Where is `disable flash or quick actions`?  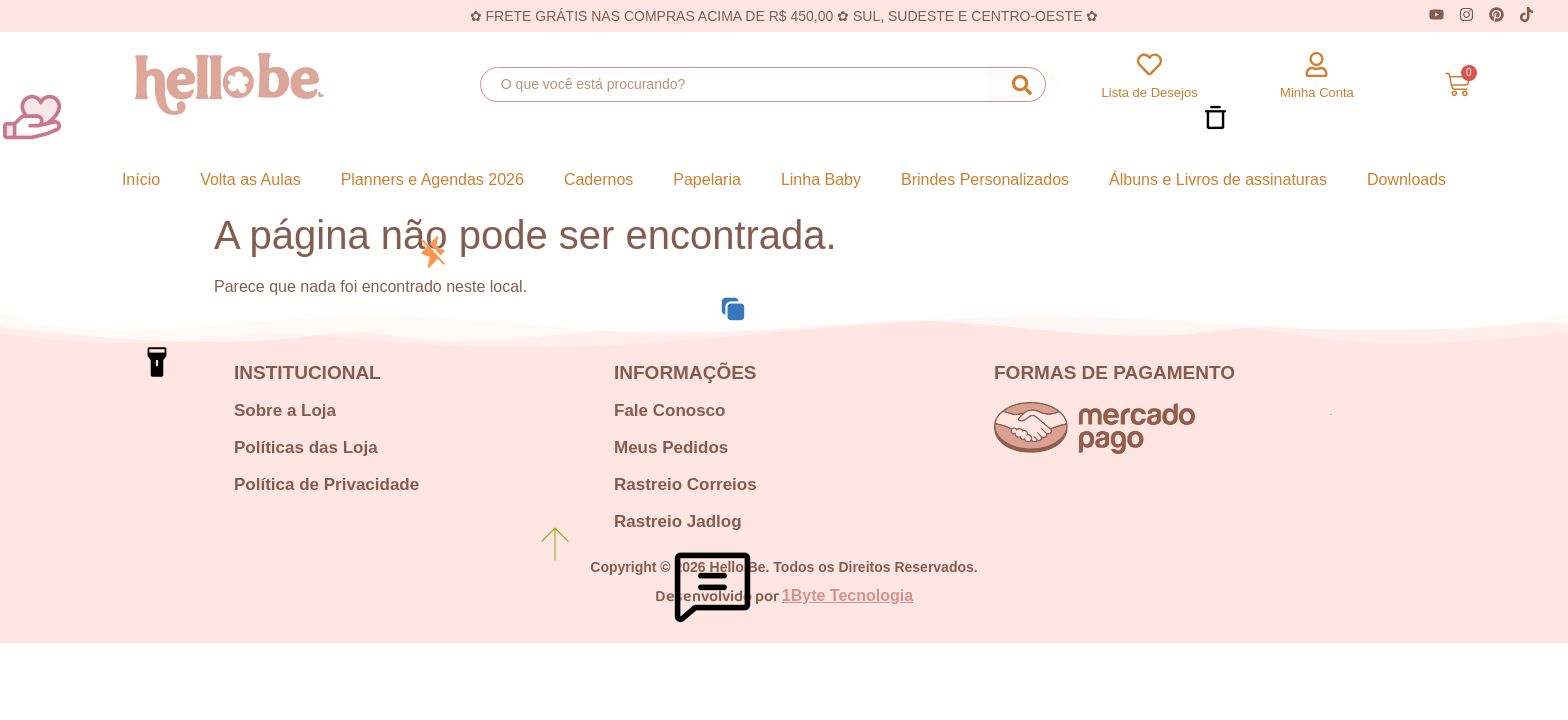 disable flash or quick actions is located at coordinates (433, 252).